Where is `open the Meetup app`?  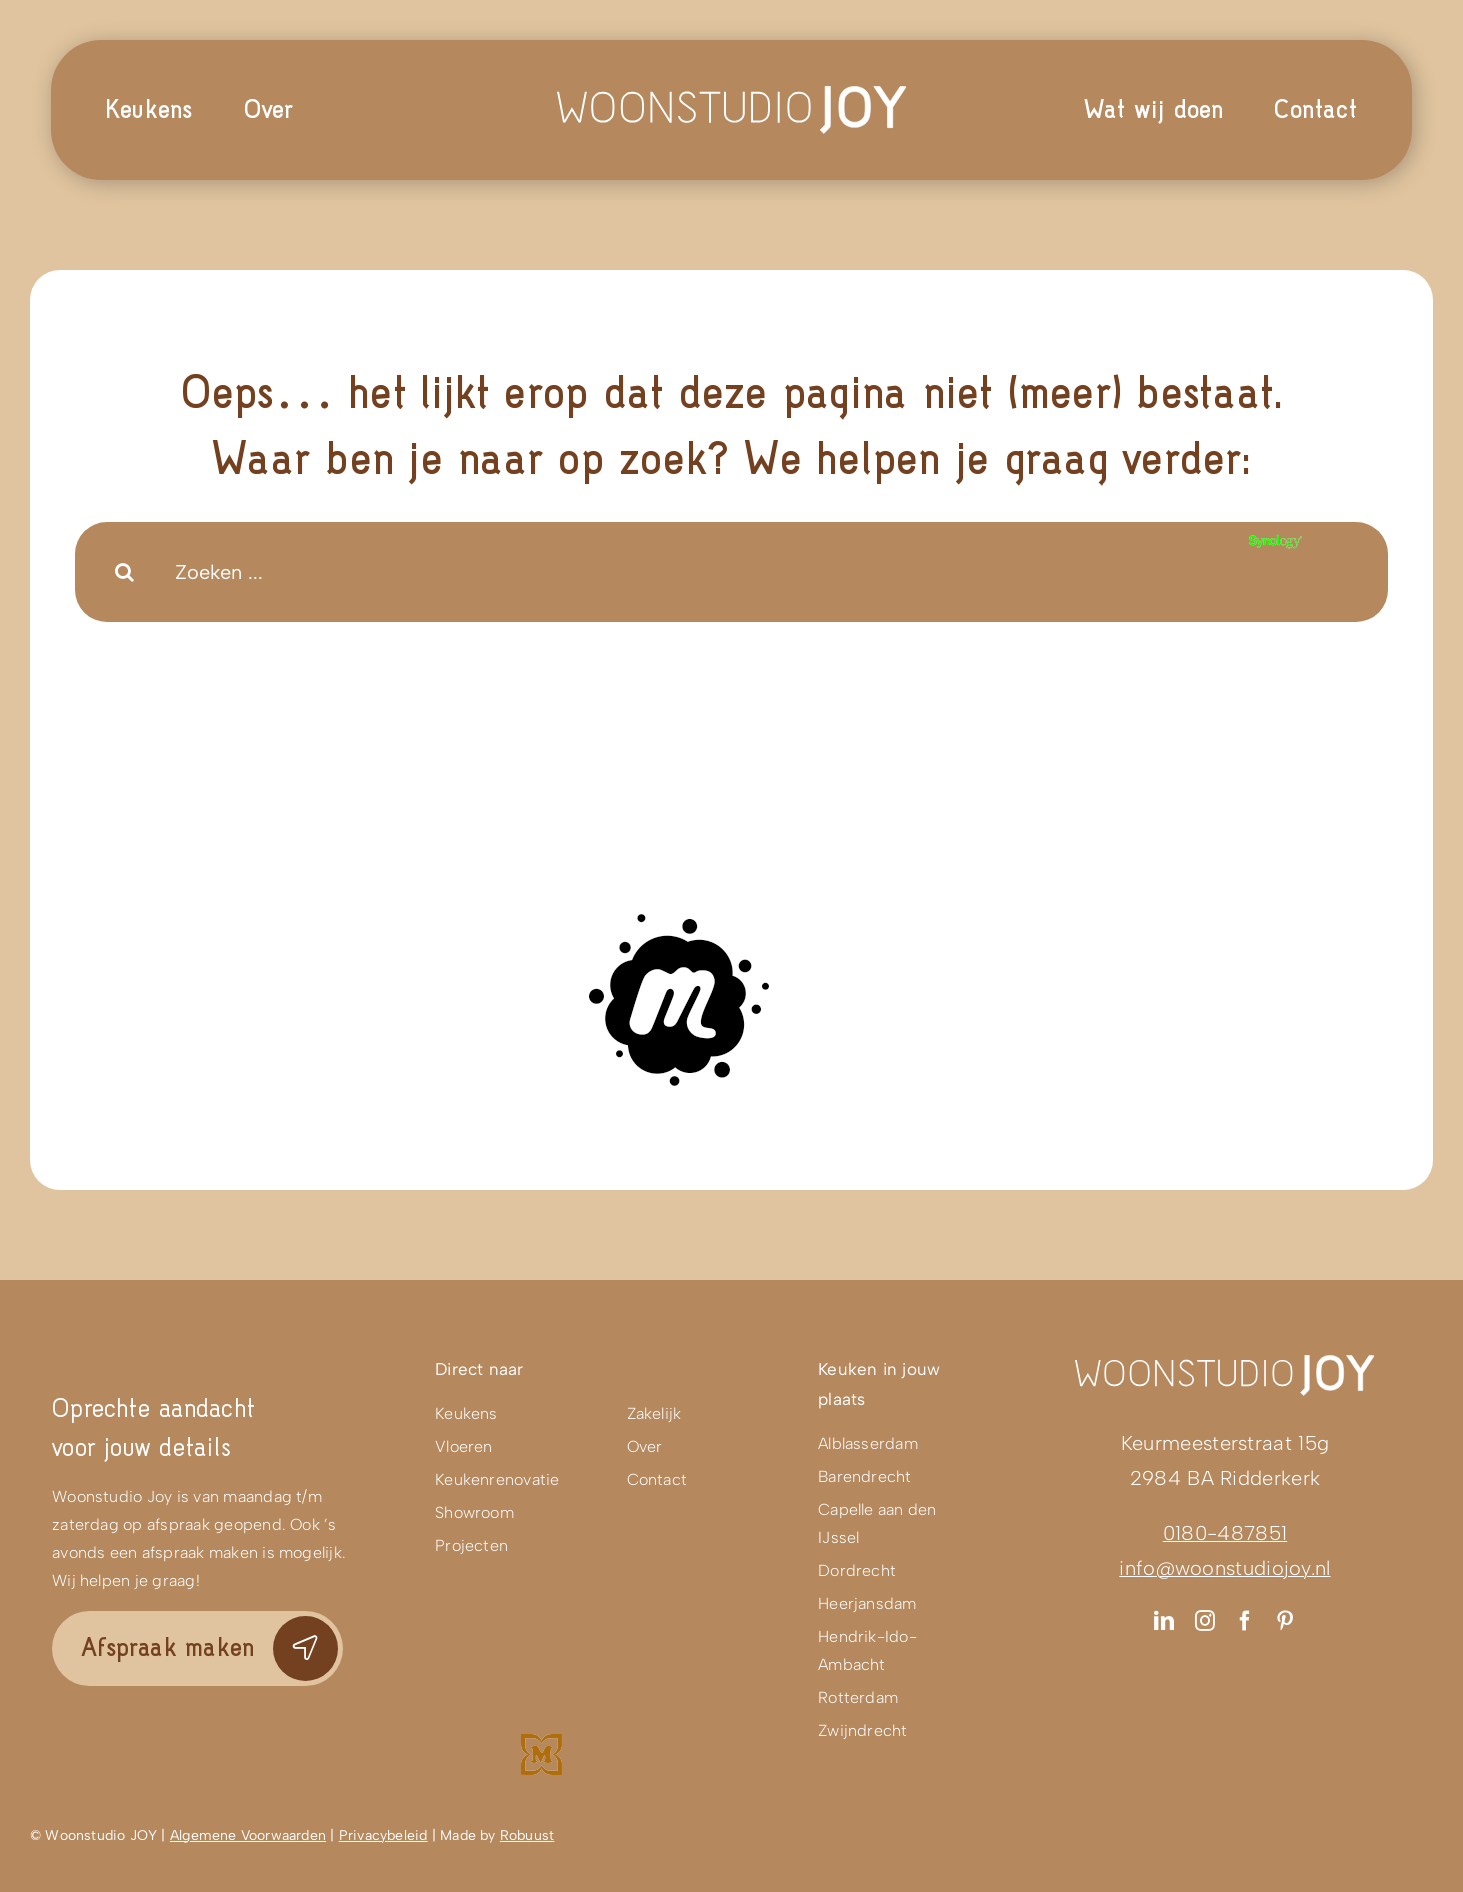
open the Meetup app is located at coordinates (679, 1000).